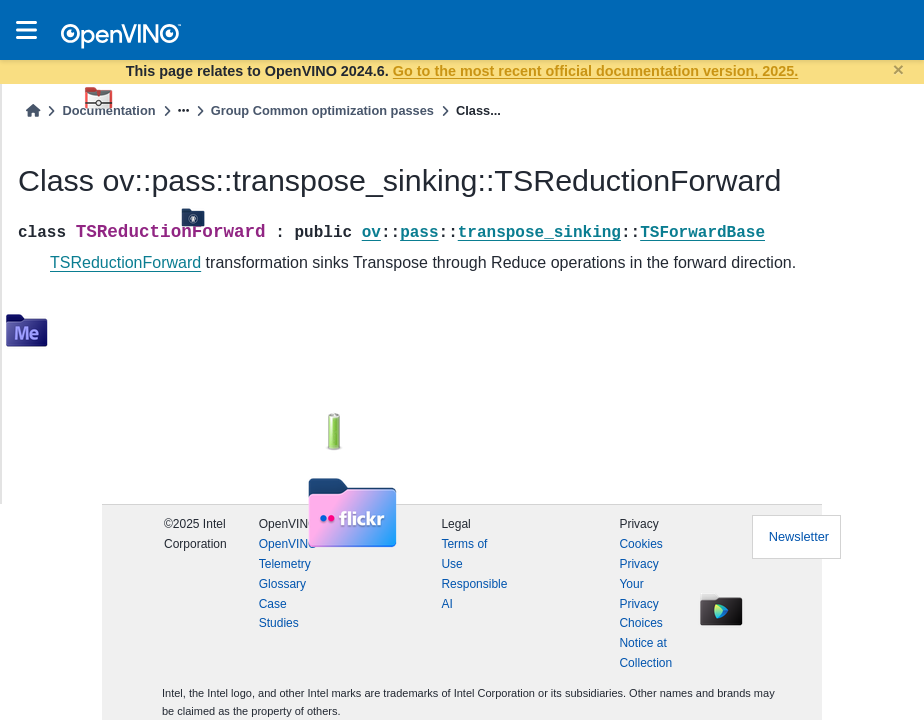 Image resolution: width=924 pixels, height=720 pixels. What do you see at coordinates (193, 218) in the screenshot?
I see `open NoLimits roller coaster simulation files` at bounding box center [193, 218].